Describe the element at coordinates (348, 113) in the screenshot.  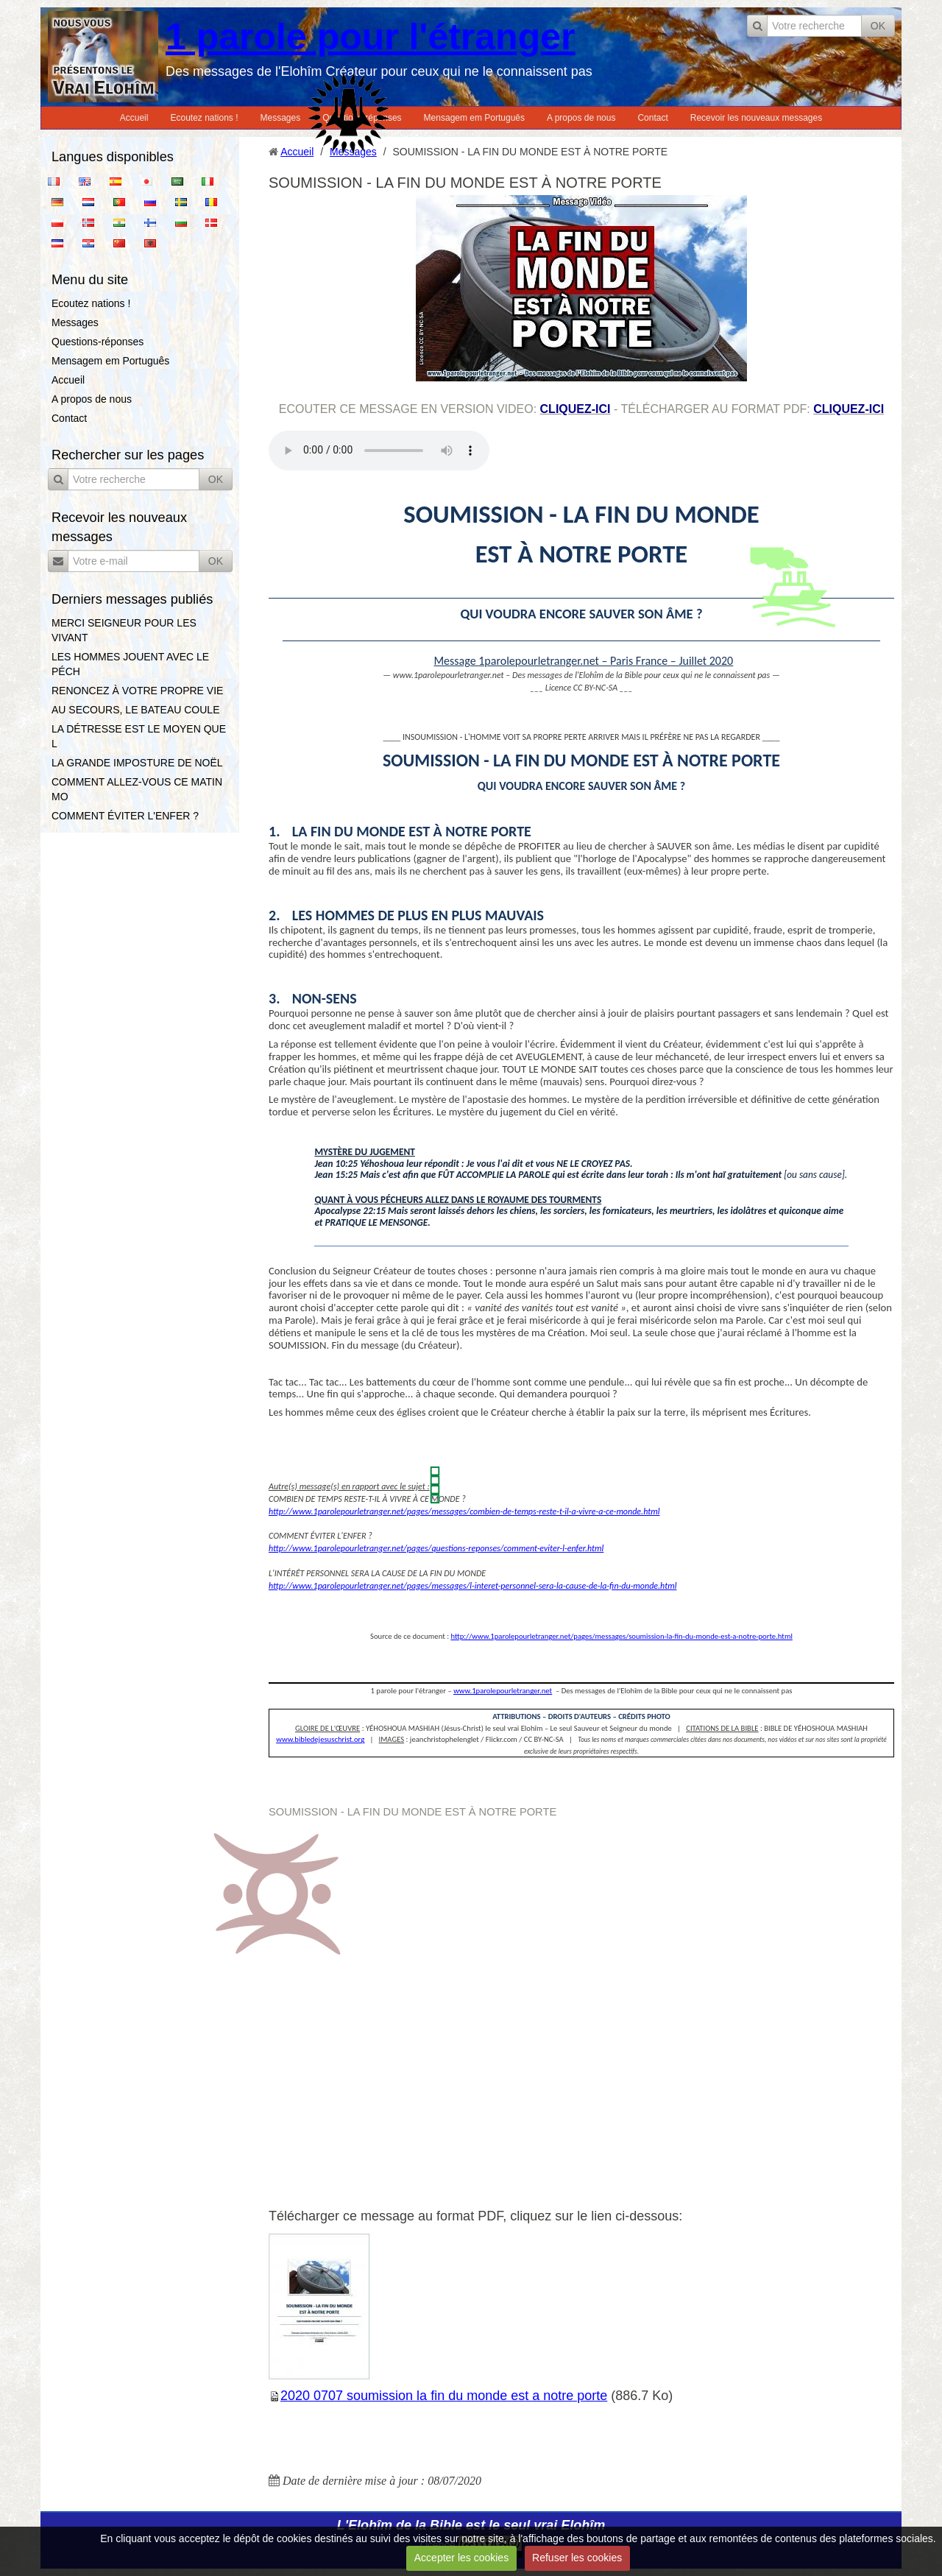
I see `indicates a hazardous or dangerous terrain area` at that location.